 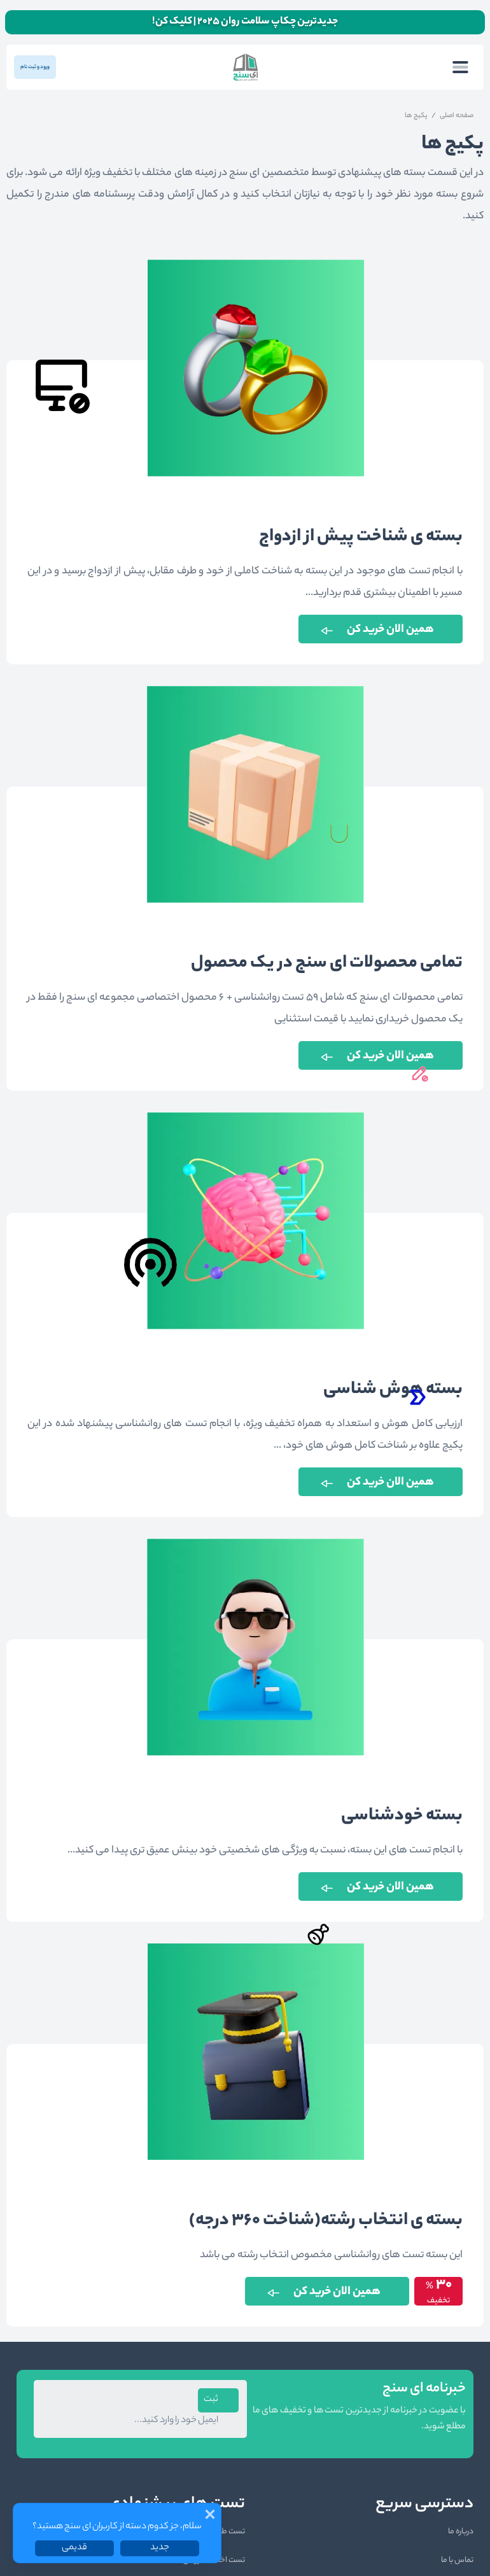 I want to click on cancel or disconnect from desktop computer, so click(x=61, y=385).